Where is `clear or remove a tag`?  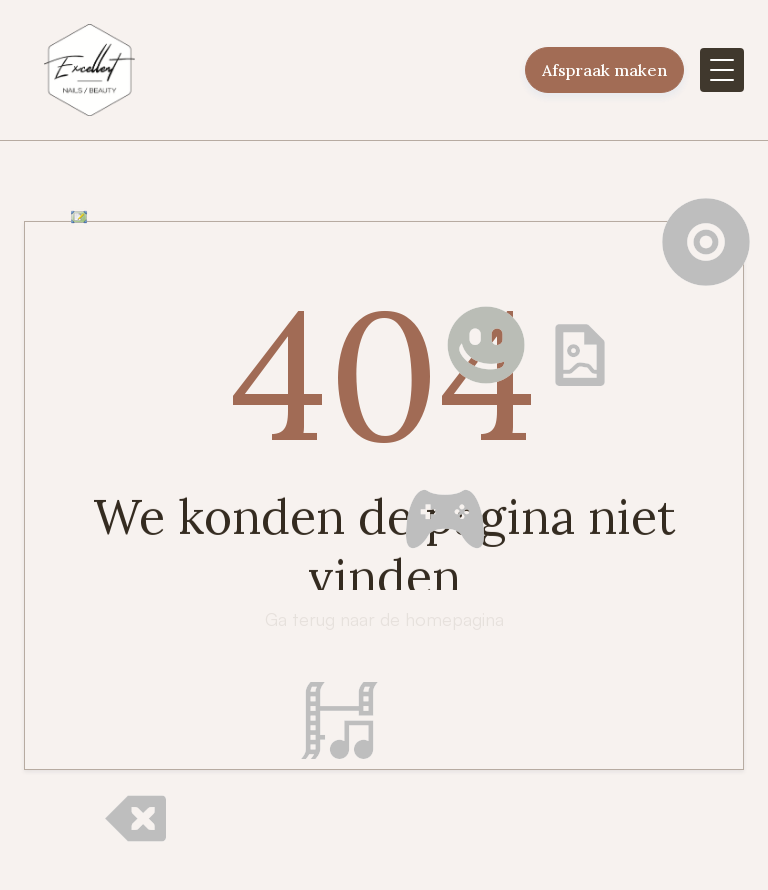
clear or remove a tag is located at coordinates (135, 818).